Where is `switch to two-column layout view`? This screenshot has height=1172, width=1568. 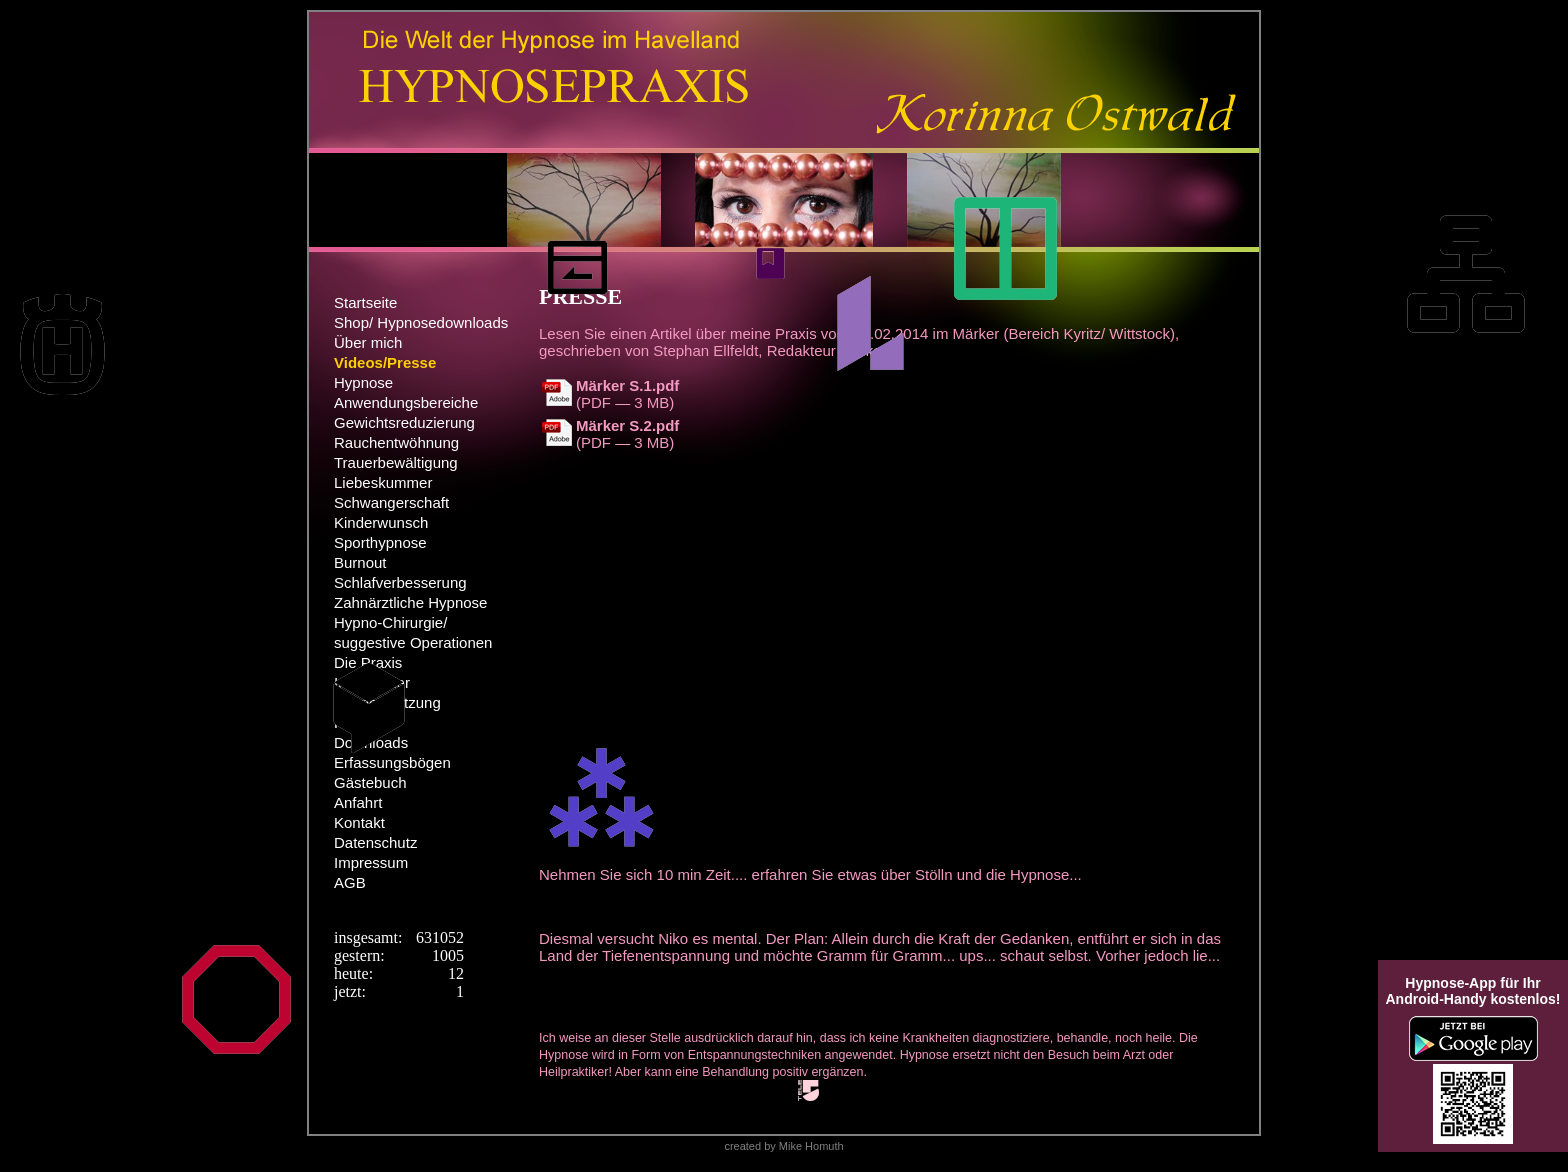
switch to two-column layout view is located at coordinates (1005, 248).